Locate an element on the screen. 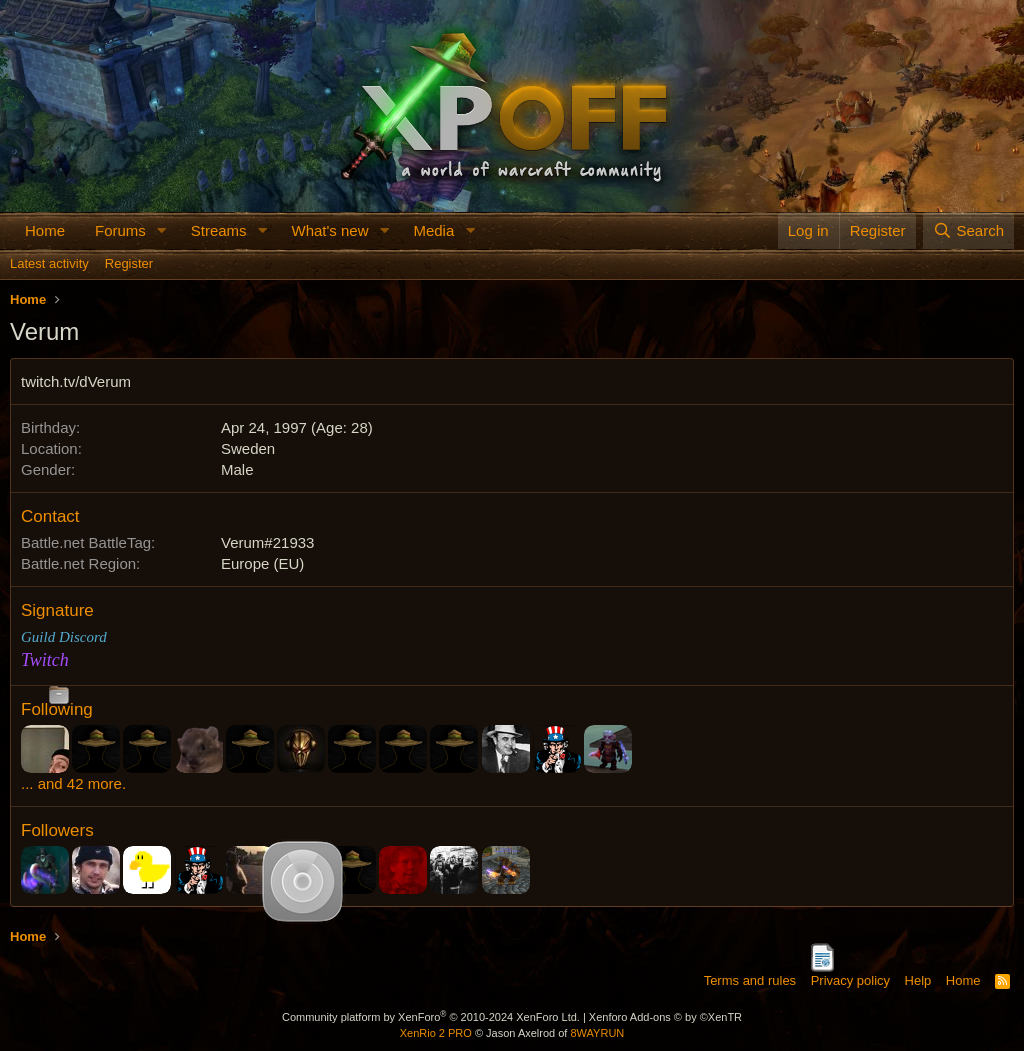  open file manager application is located at coordinates (59, 695).